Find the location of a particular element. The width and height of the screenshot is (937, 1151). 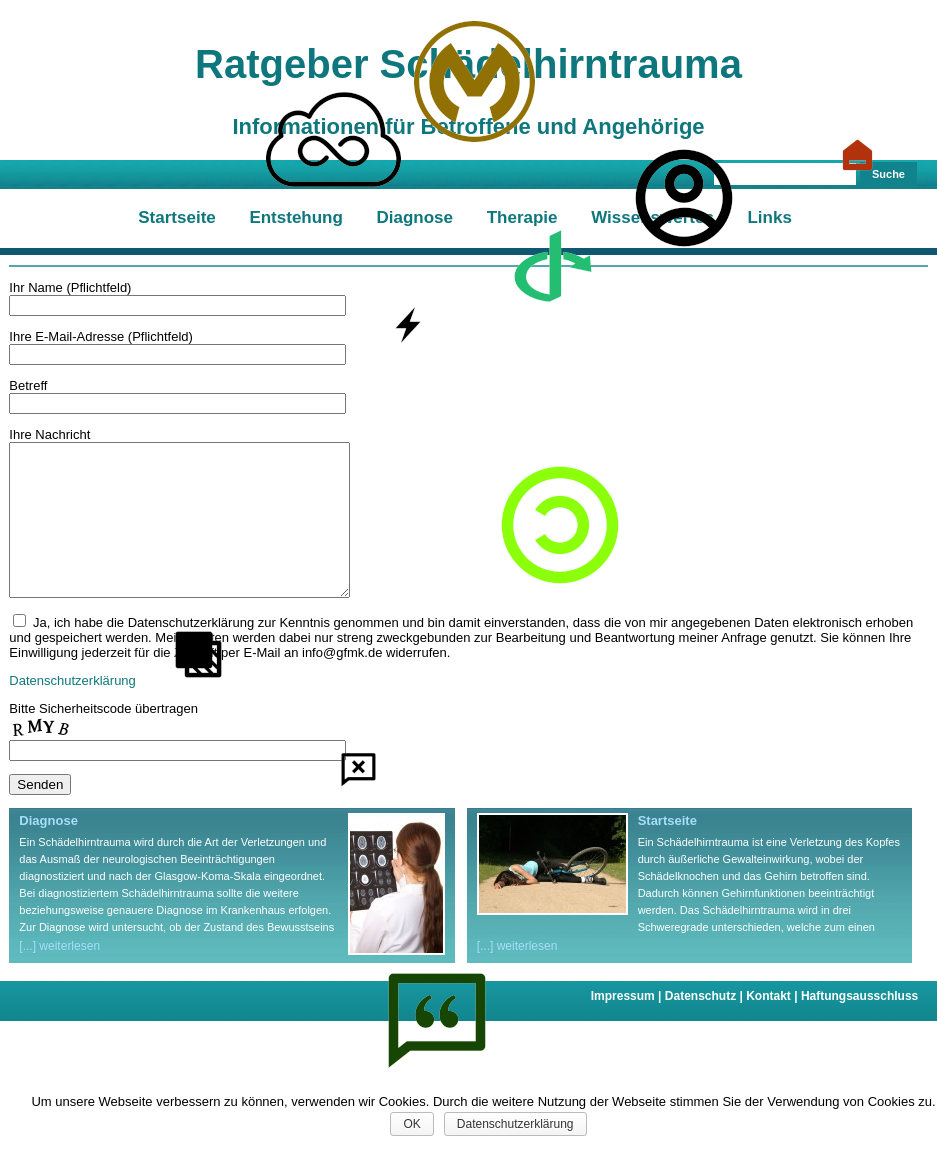

open StackBlitz web IDE is located at coordinates (408, 325).